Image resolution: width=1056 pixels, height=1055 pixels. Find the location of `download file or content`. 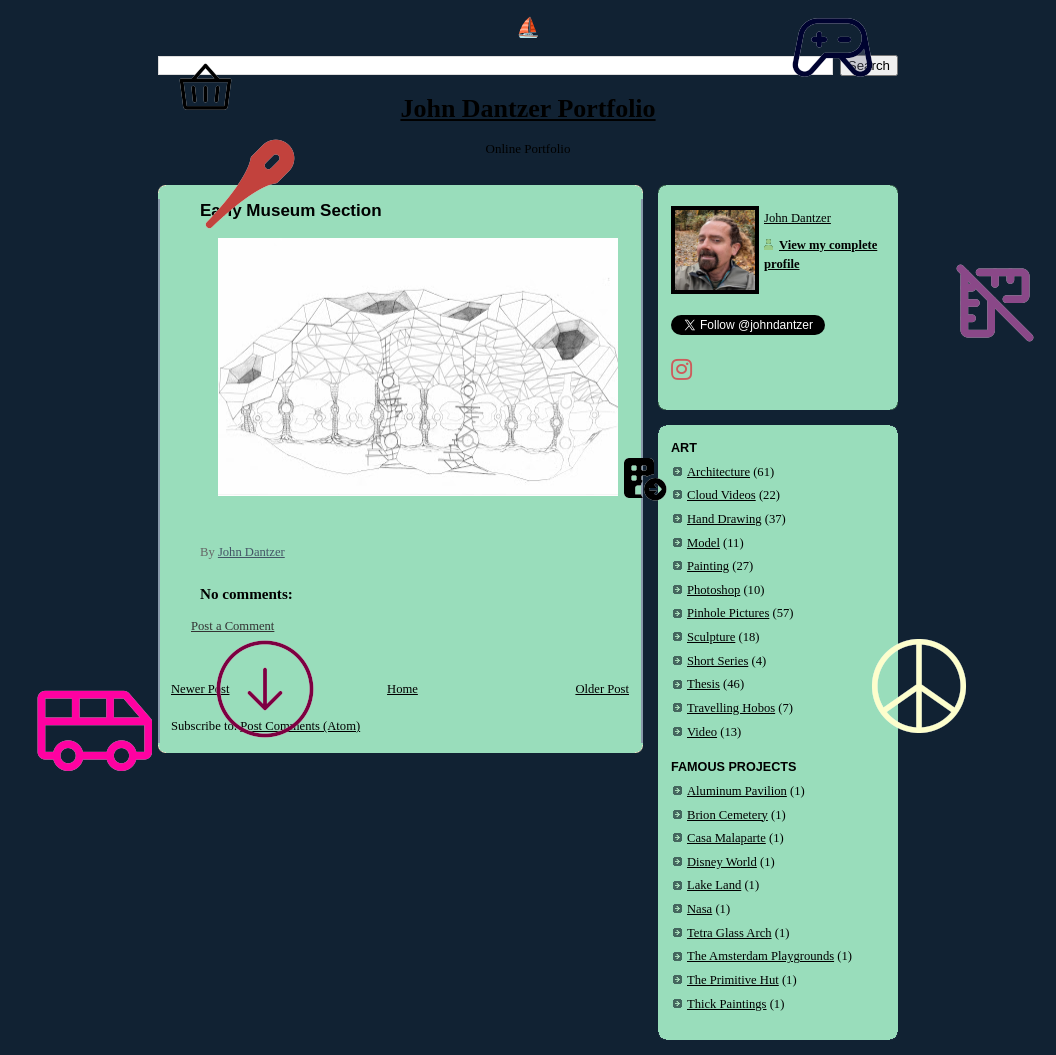

download file or content is located at coordinates (265, 689).